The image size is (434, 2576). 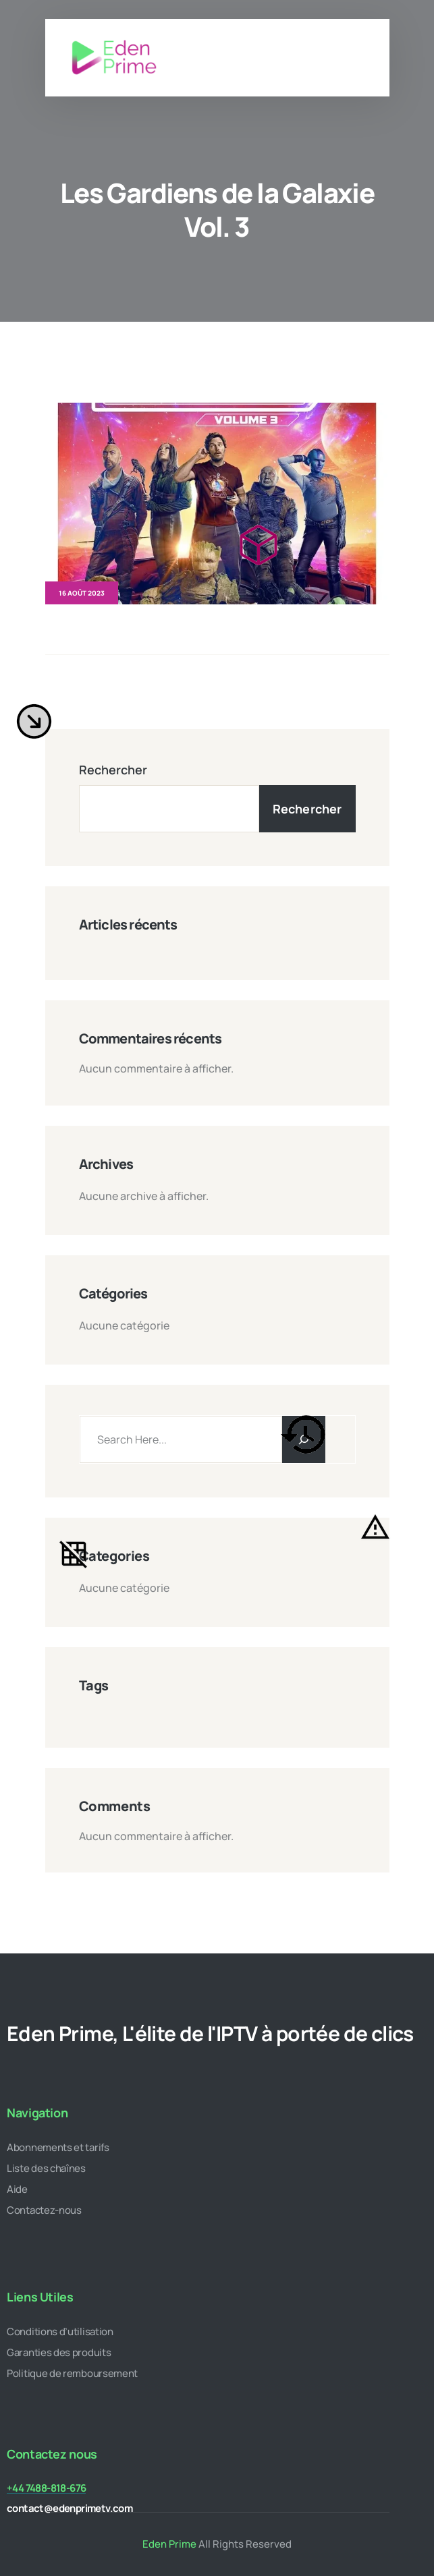 I want to click on navigate to the next item or section, so click(x=34, y=721).